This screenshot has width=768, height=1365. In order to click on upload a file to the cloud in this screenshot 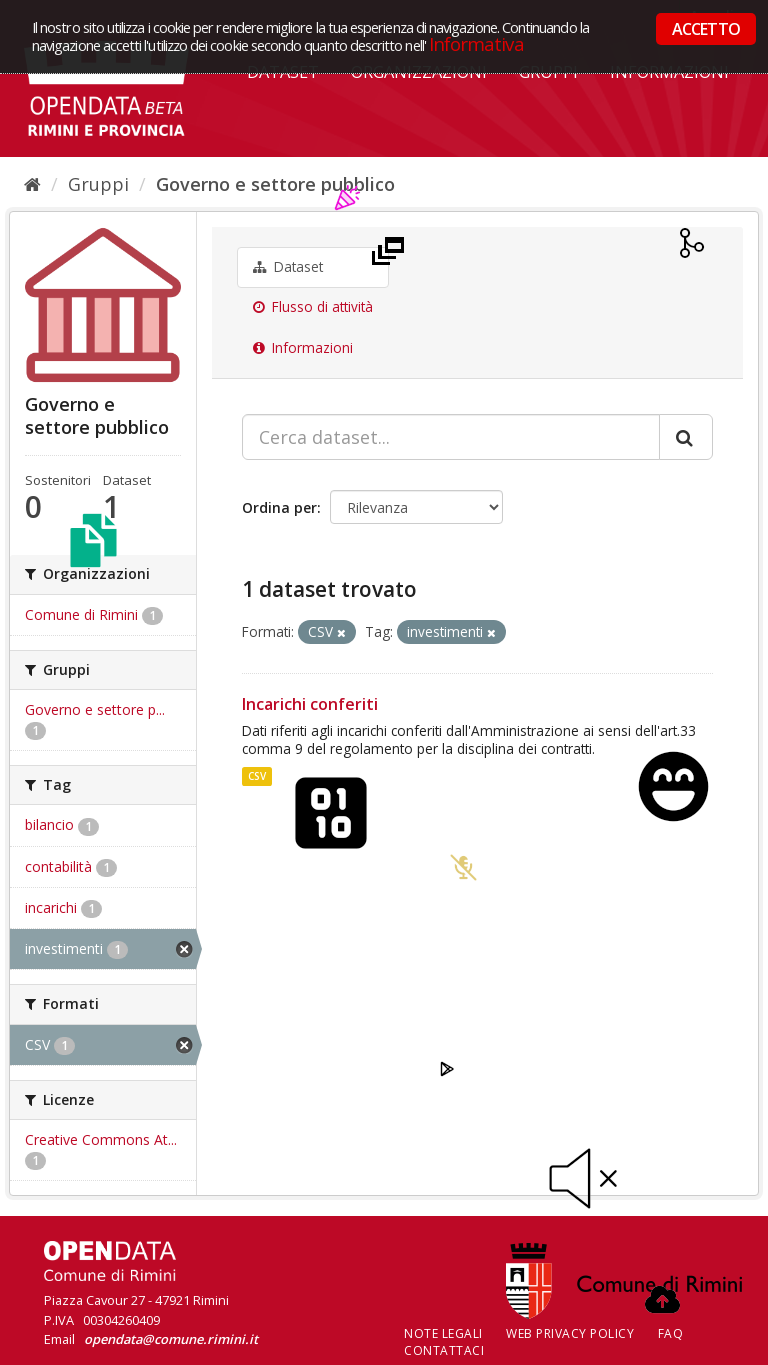, I will do `click(662, 1299)`.